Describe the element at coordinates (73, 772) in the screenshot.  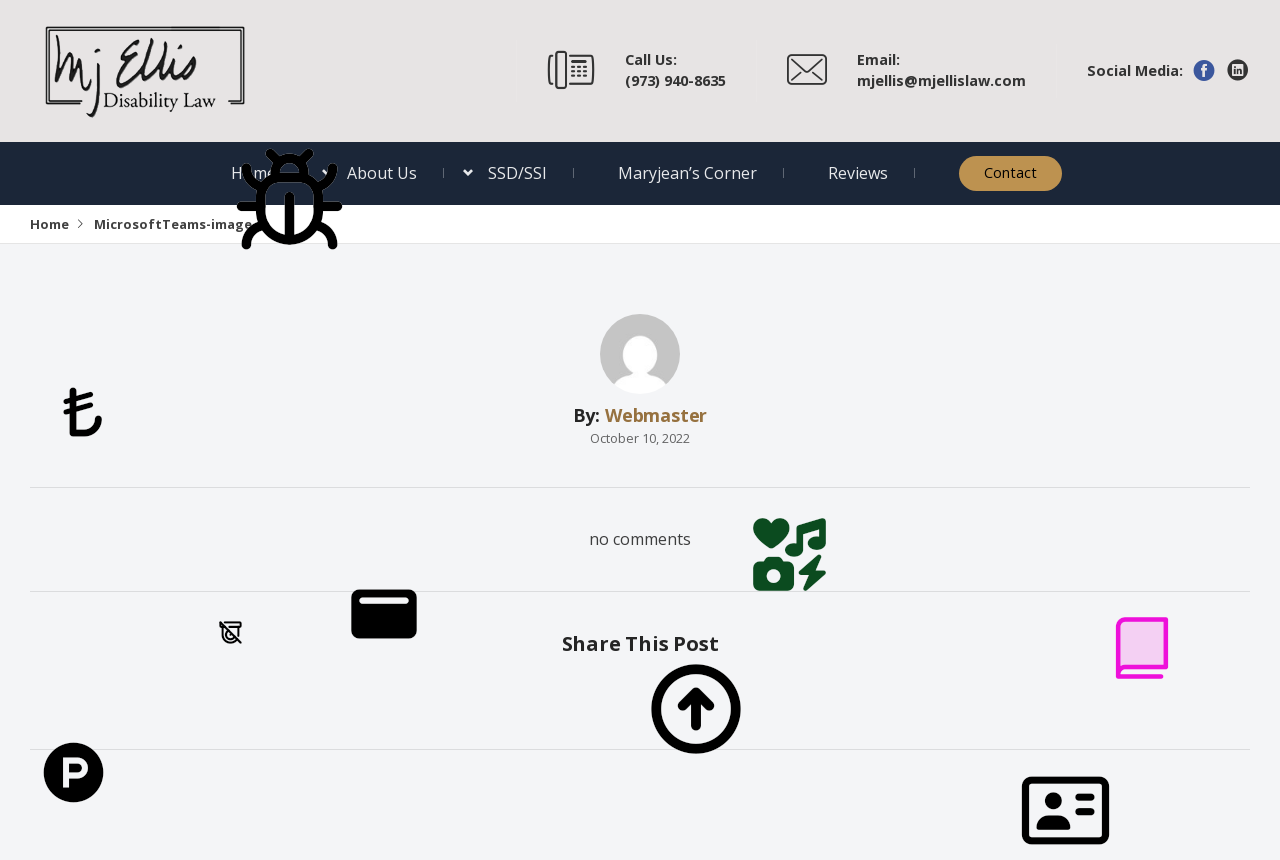
I see `visit product hunt website or app` at that location.